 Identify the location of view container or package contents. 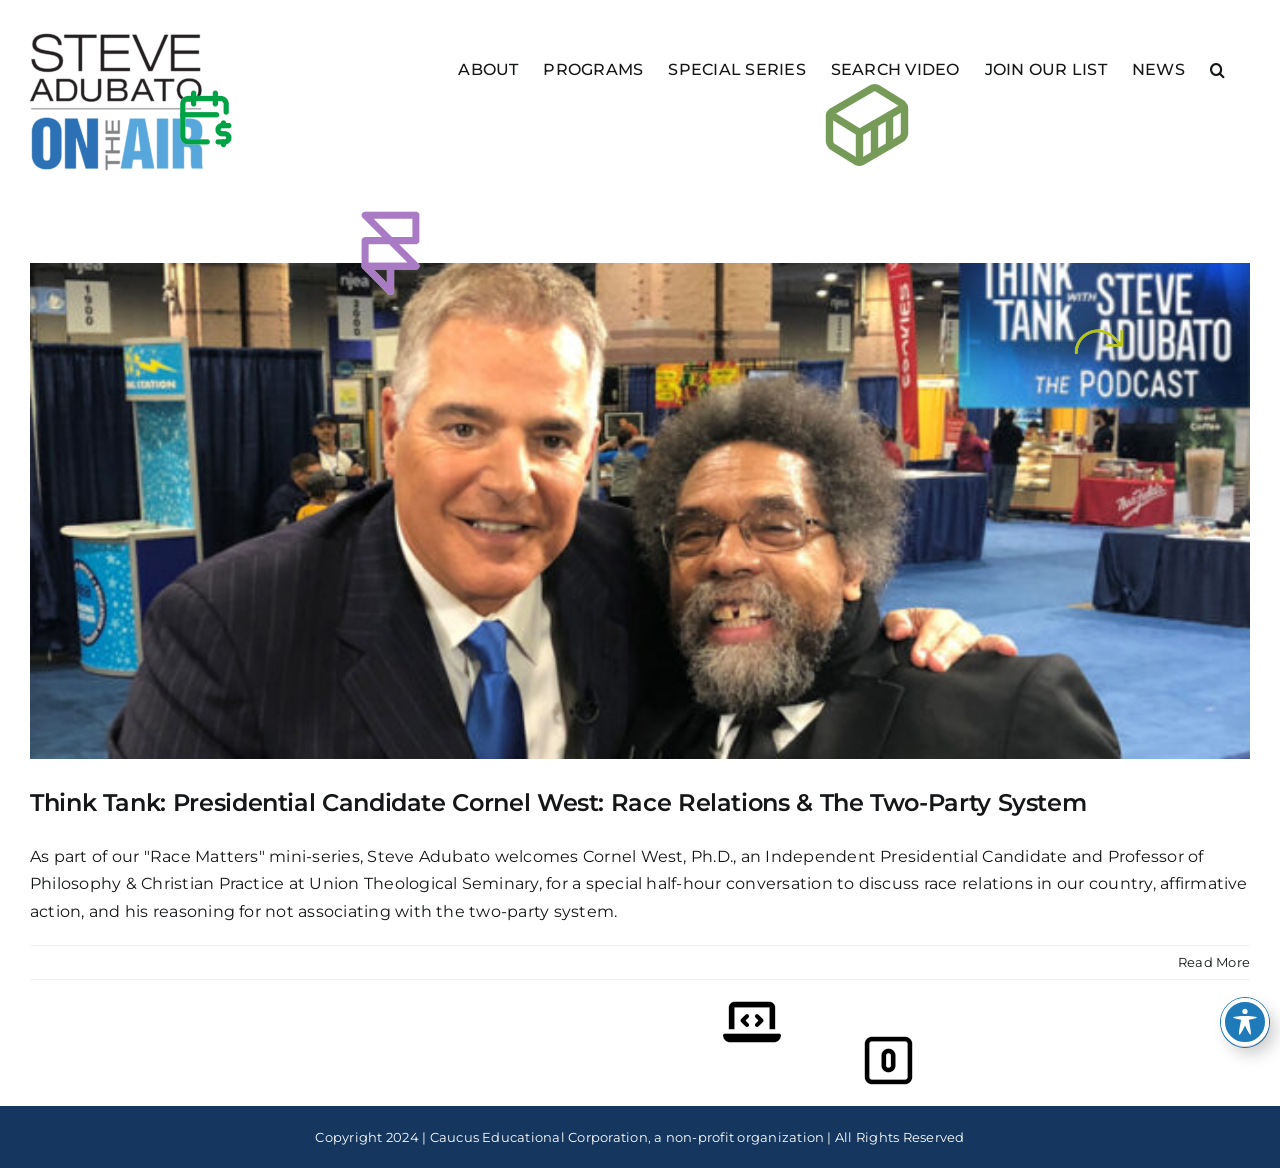
(867, 125).